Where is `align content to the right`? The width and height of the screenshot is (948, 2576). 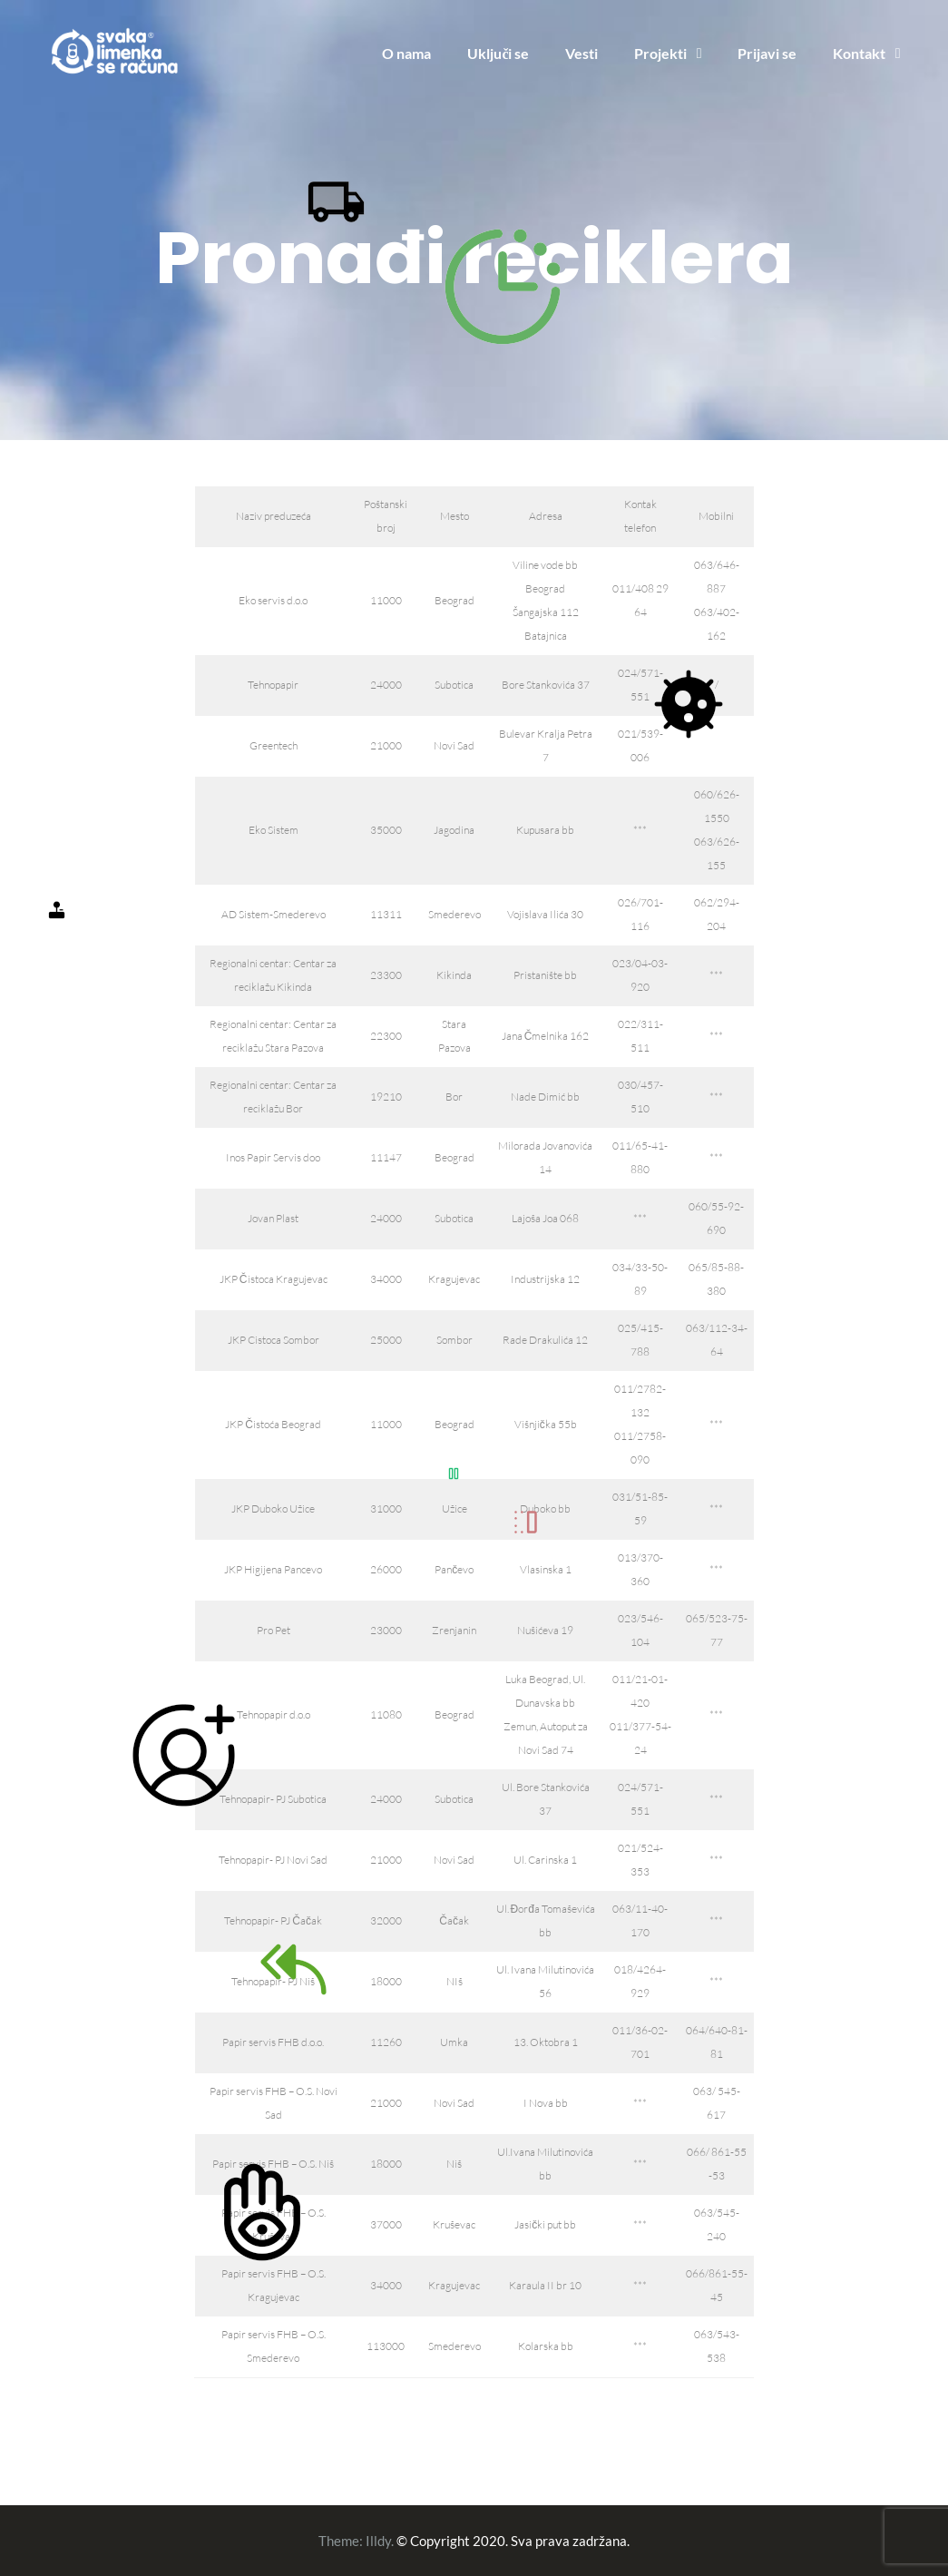
align content to the right is located at coordinates (525, 1522).